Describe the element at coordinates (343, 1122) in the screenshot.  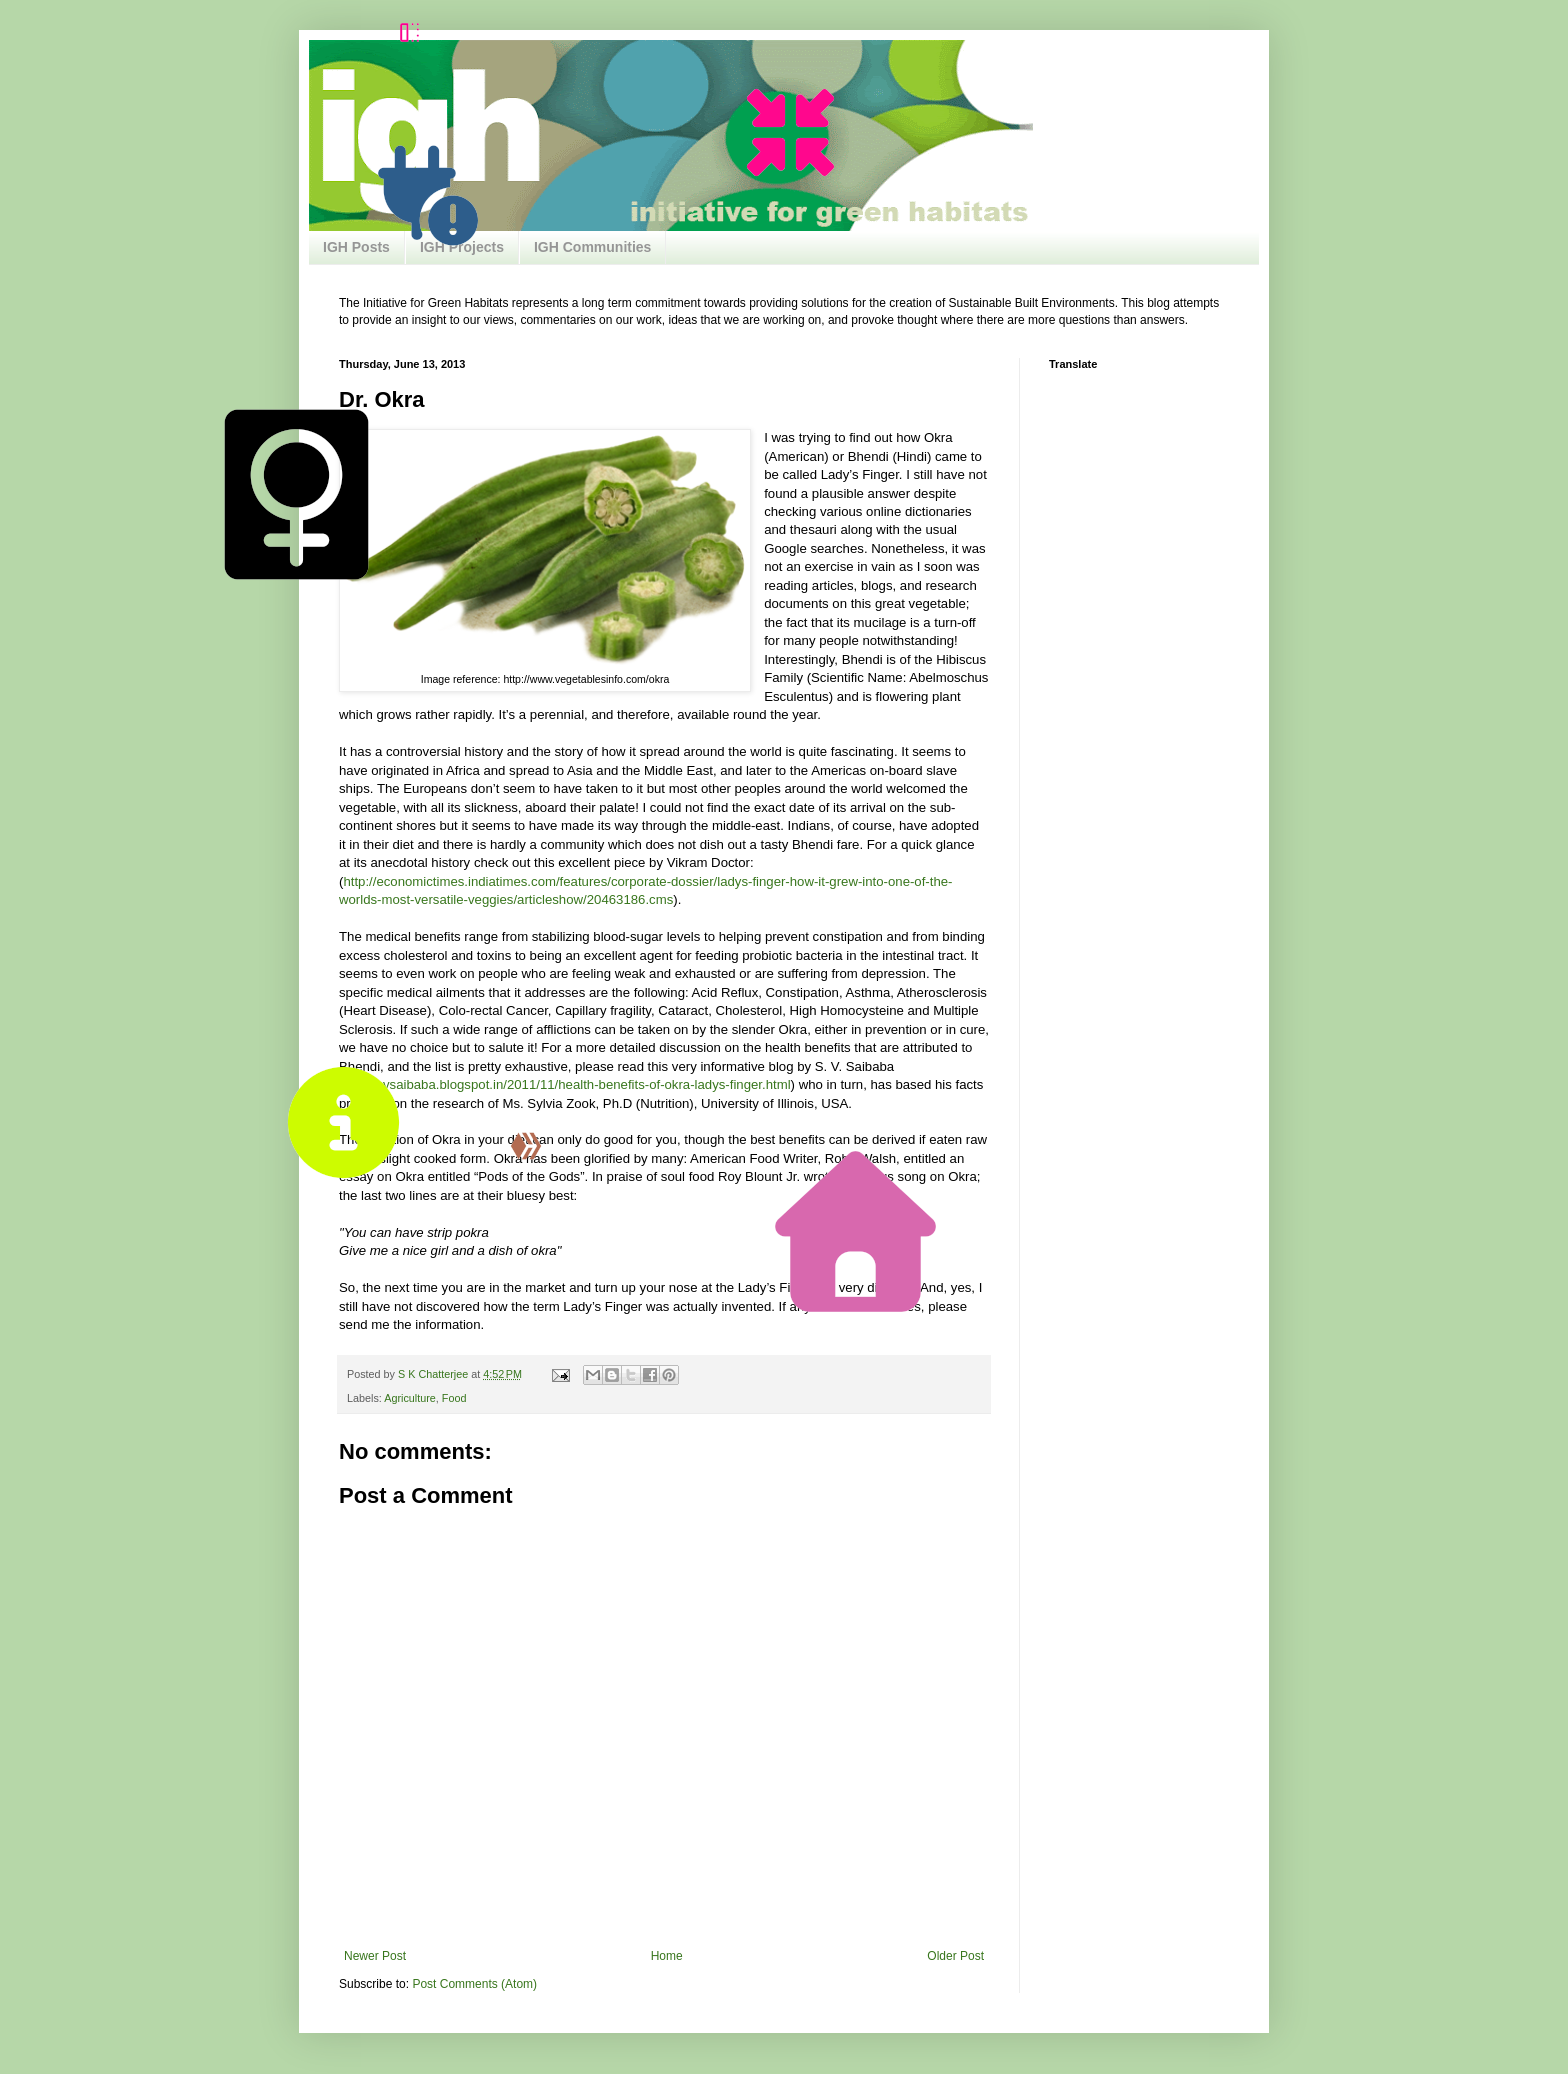
I see `view more information or details` at that location.